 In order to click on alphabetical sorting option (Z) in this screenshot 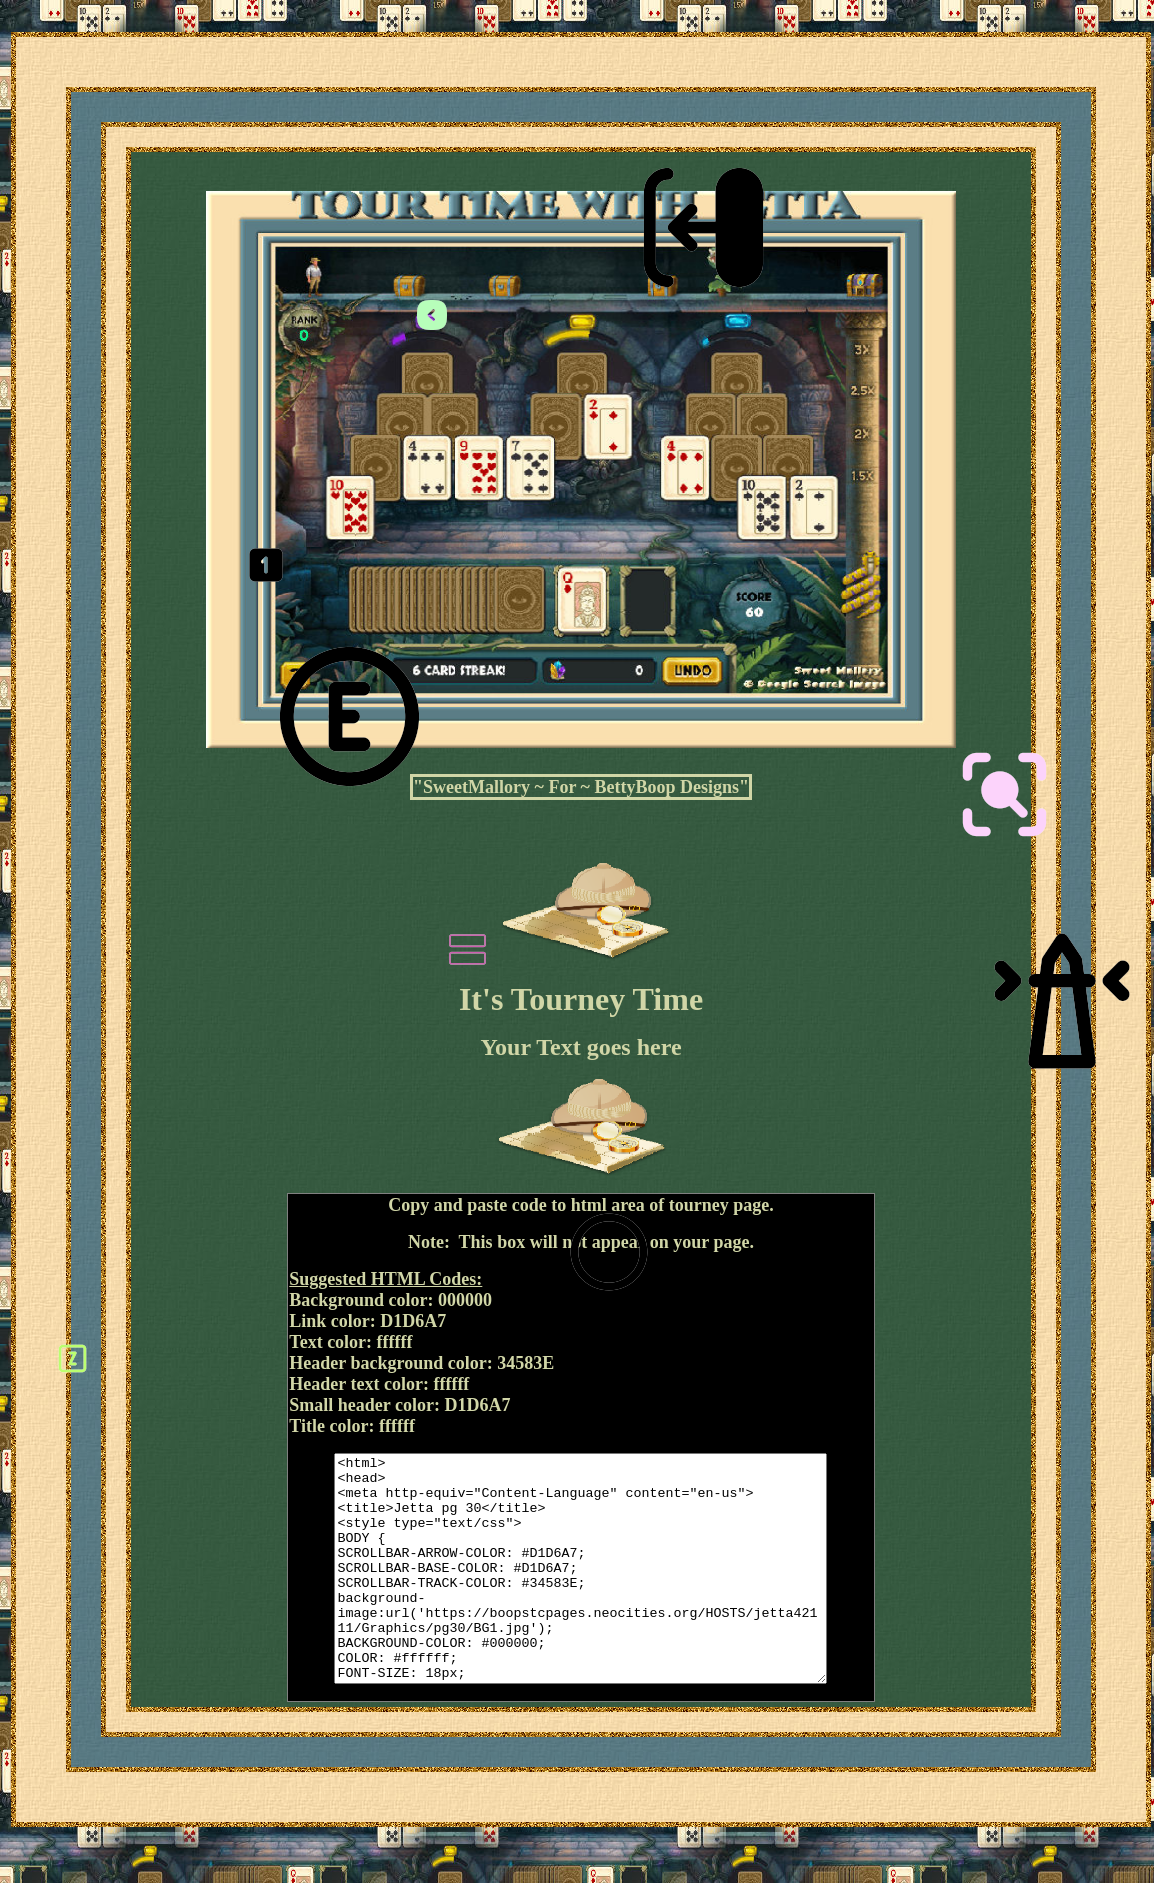, I will do `click(72, 1358)`.